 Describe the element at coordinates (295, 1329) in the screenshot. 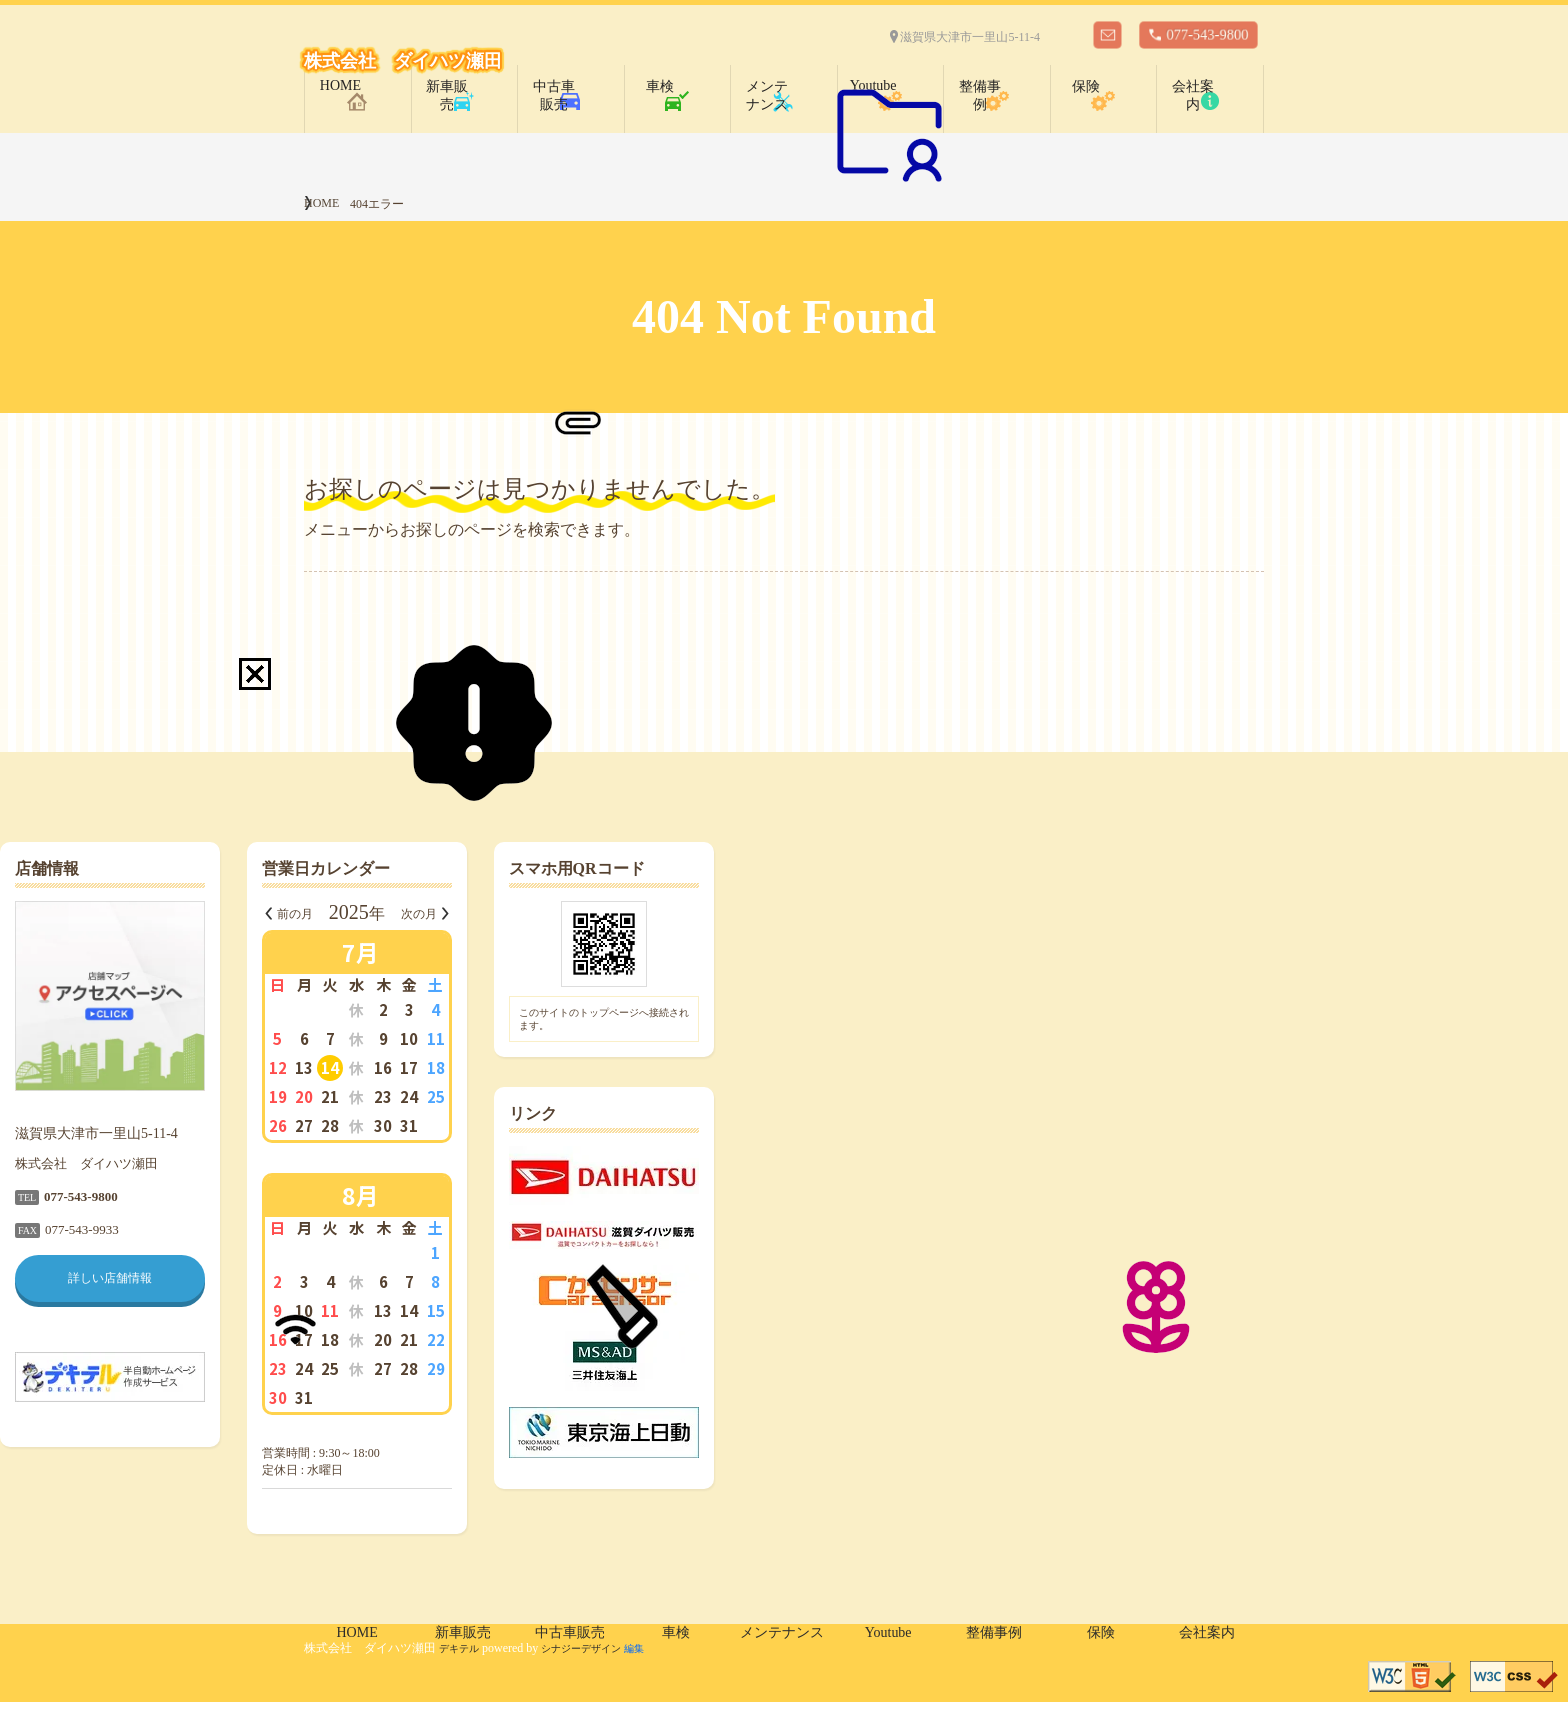

I see `indicates active wifi connection` at that location.